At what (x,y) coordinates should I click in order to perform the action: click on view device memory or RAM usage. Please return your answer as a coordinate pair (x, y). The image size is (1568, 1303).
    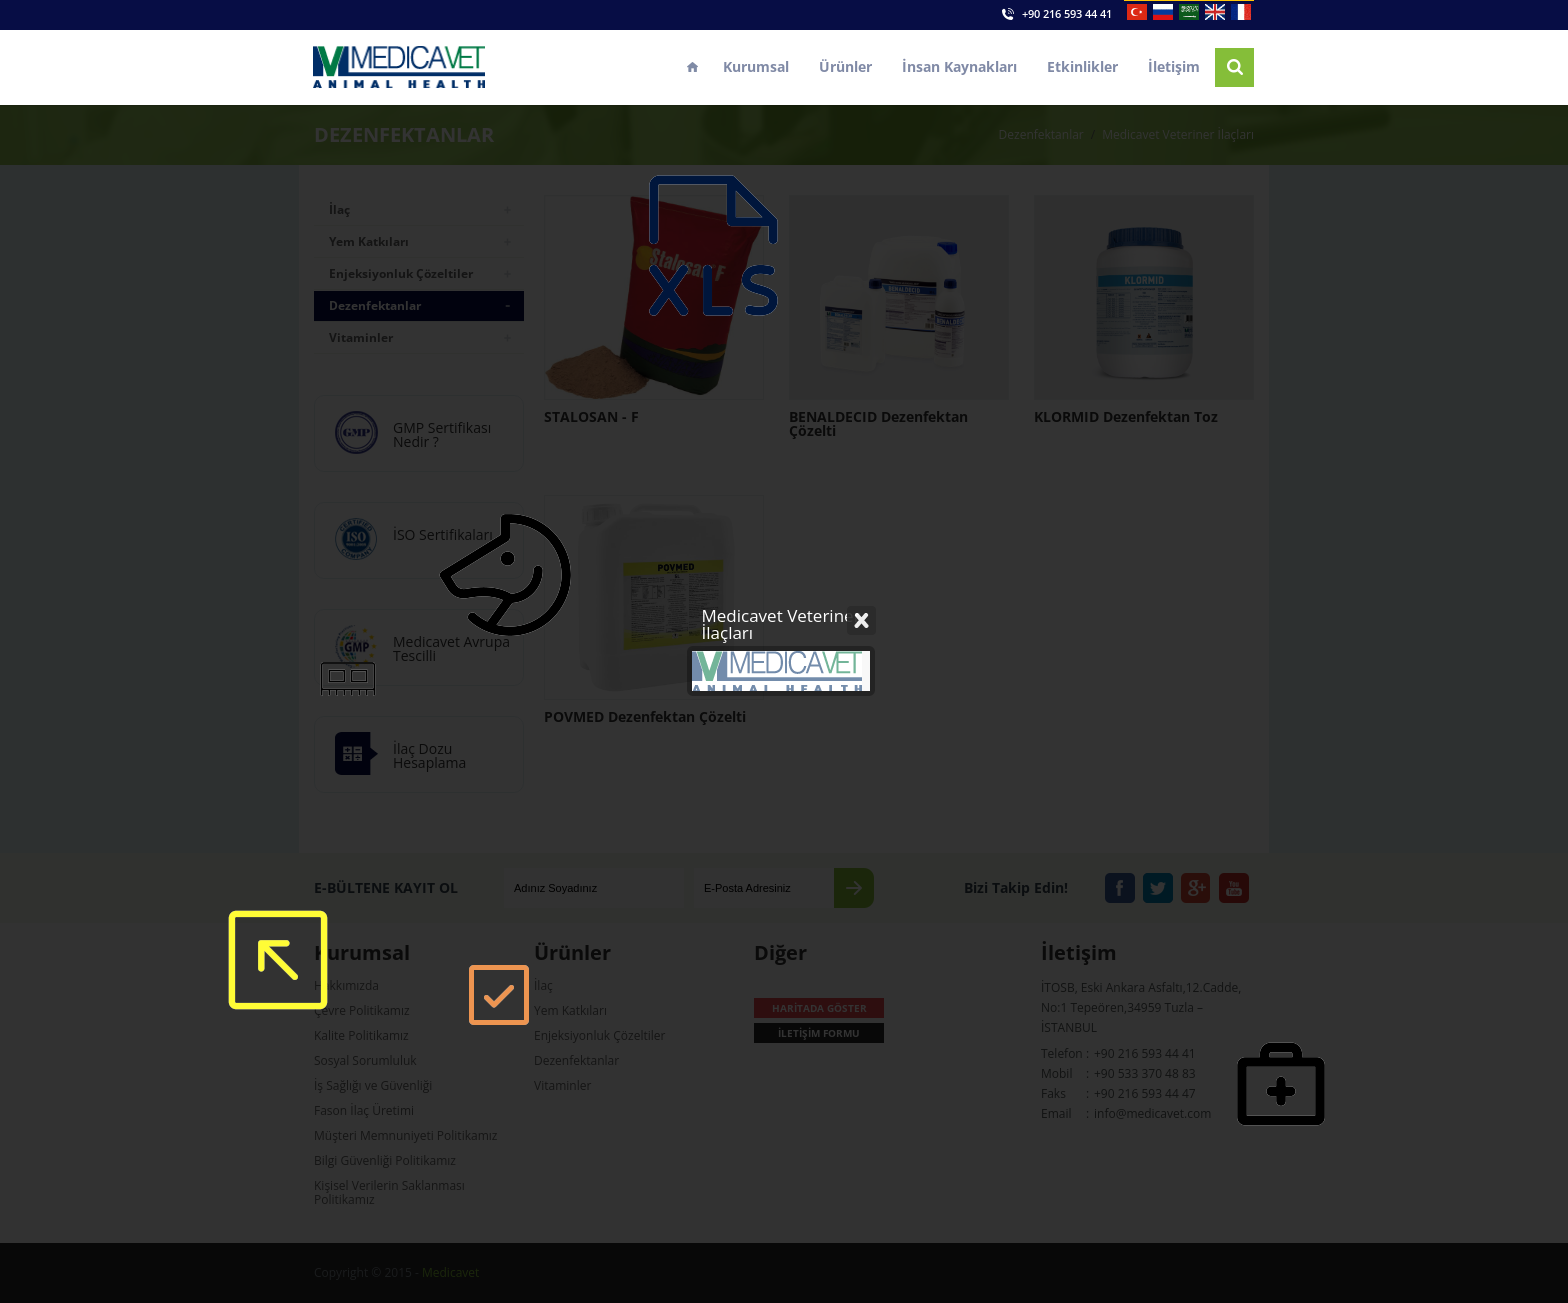
    Looking at the image, I should click on (348, 678).